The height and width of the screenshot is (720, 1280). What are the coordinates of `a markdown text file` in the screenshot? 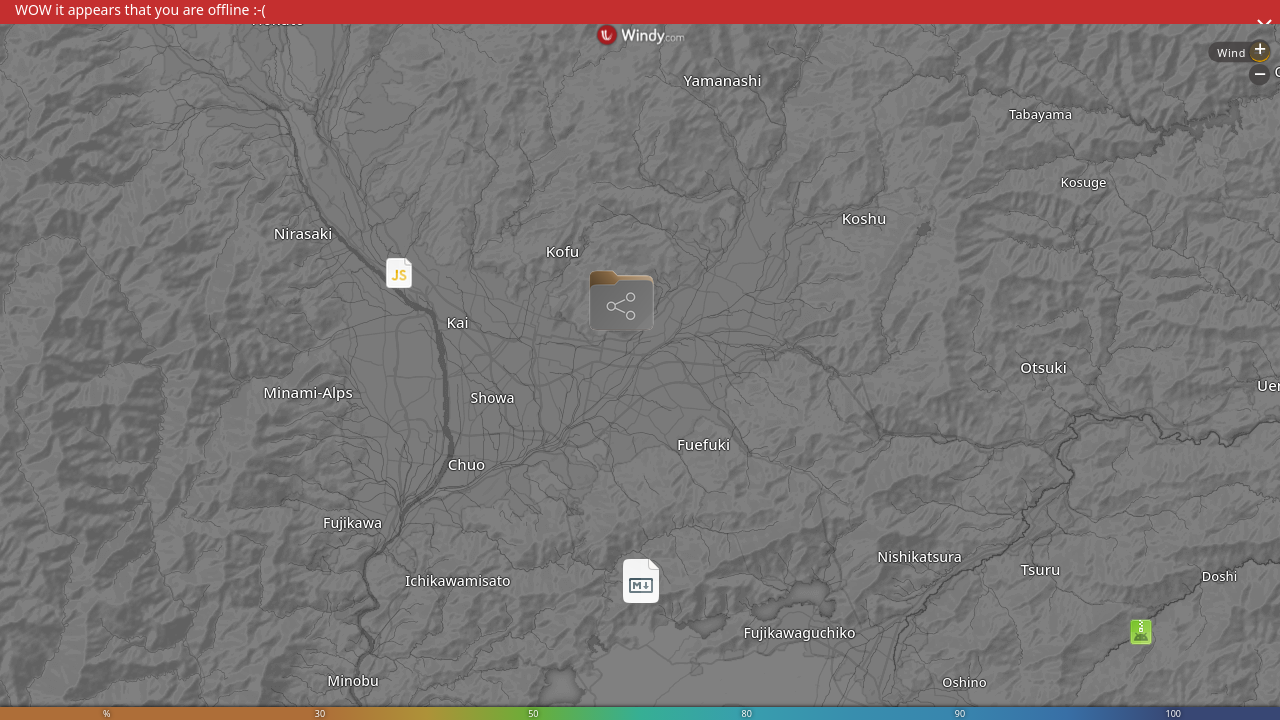 It's located at (641, 581).